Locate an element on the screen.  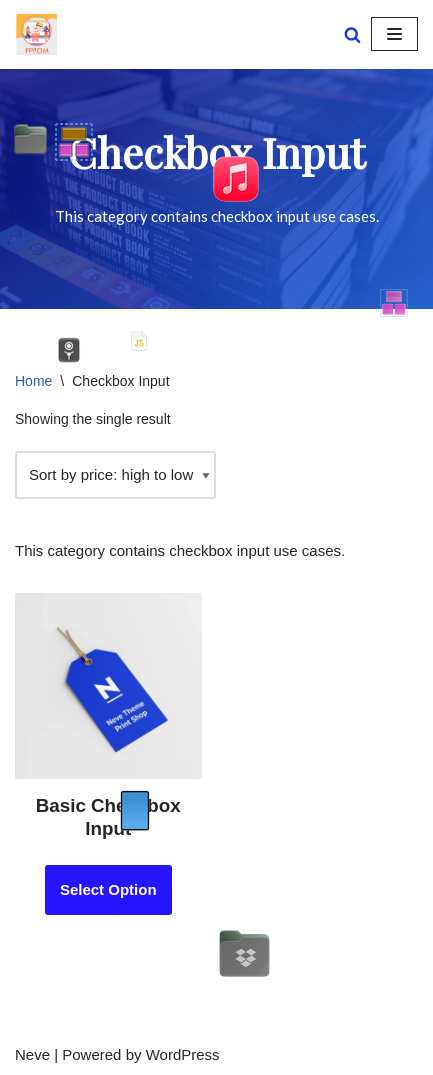
open your dropbox folder is located at coordinates (244, 953).